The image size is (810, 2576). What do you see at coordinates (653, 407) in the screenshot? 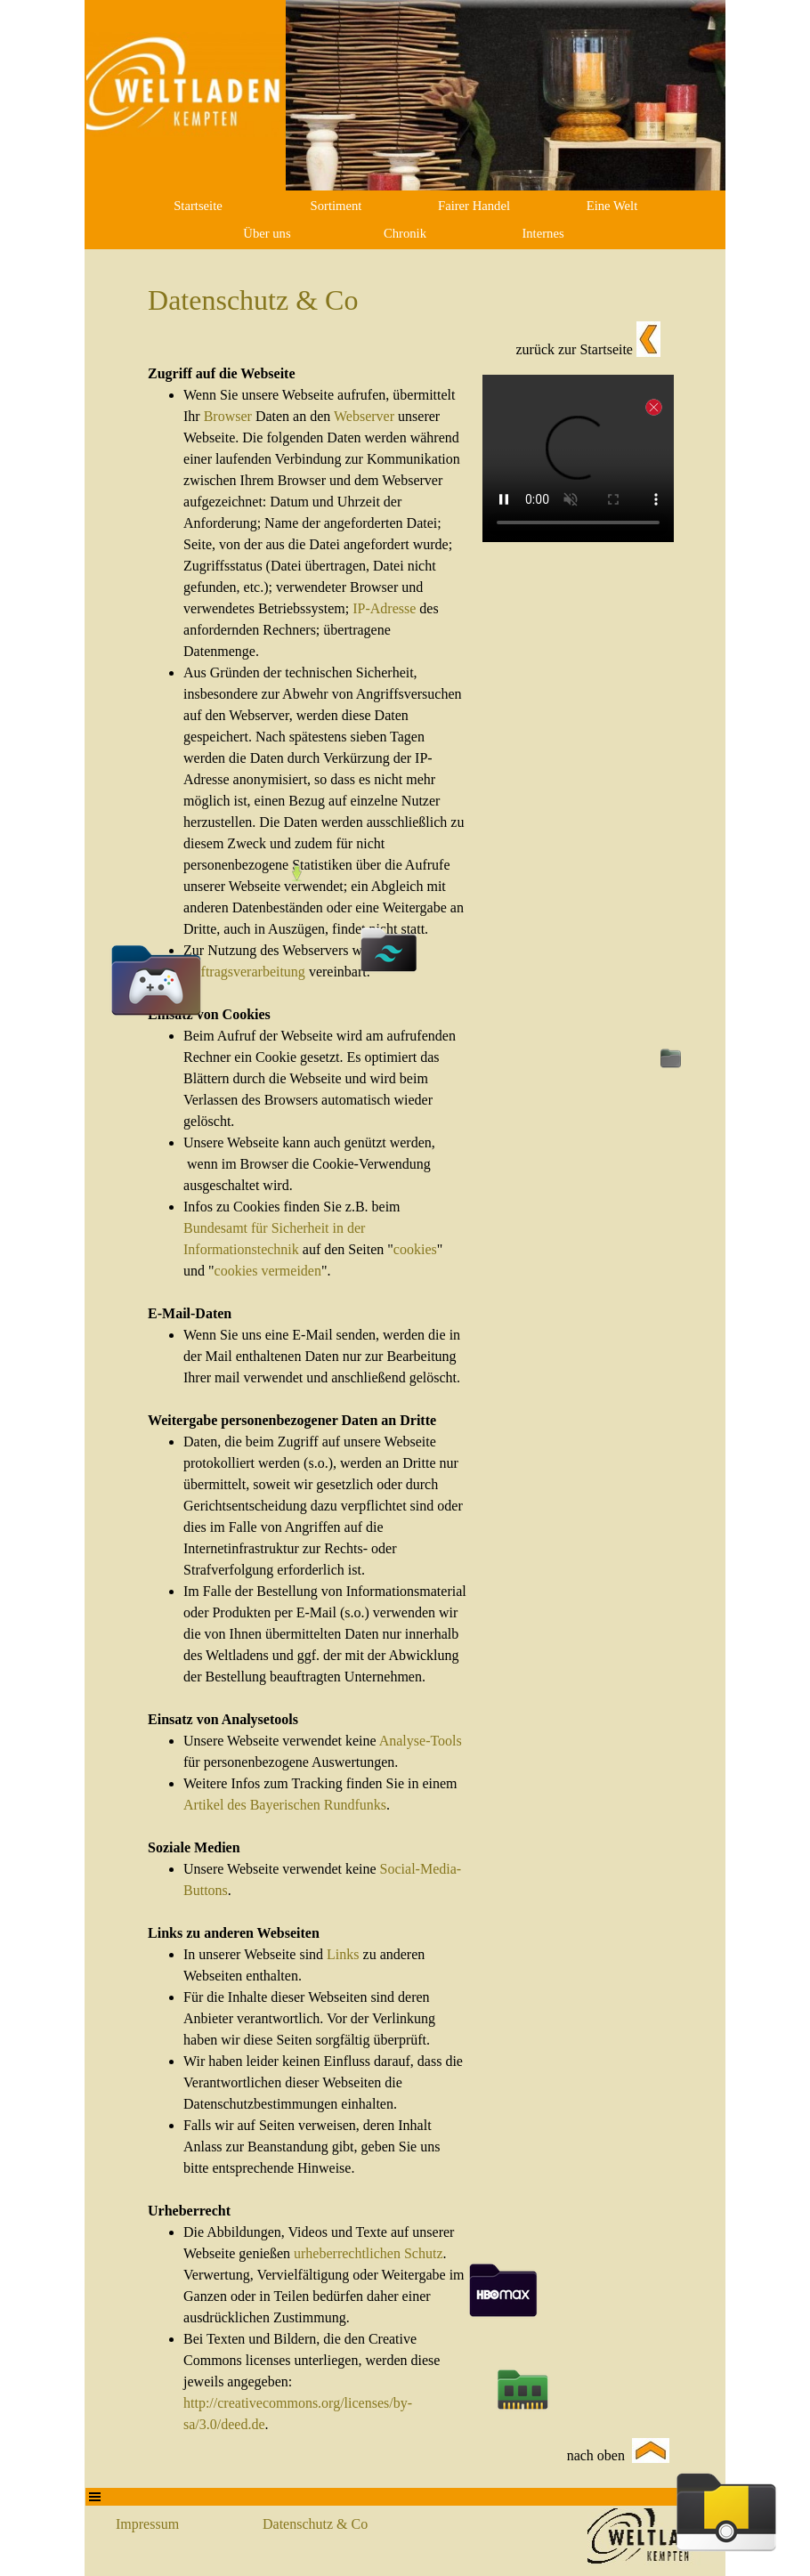
I see `indicates an Insync synchronization error` at bounding box center [653, 407].